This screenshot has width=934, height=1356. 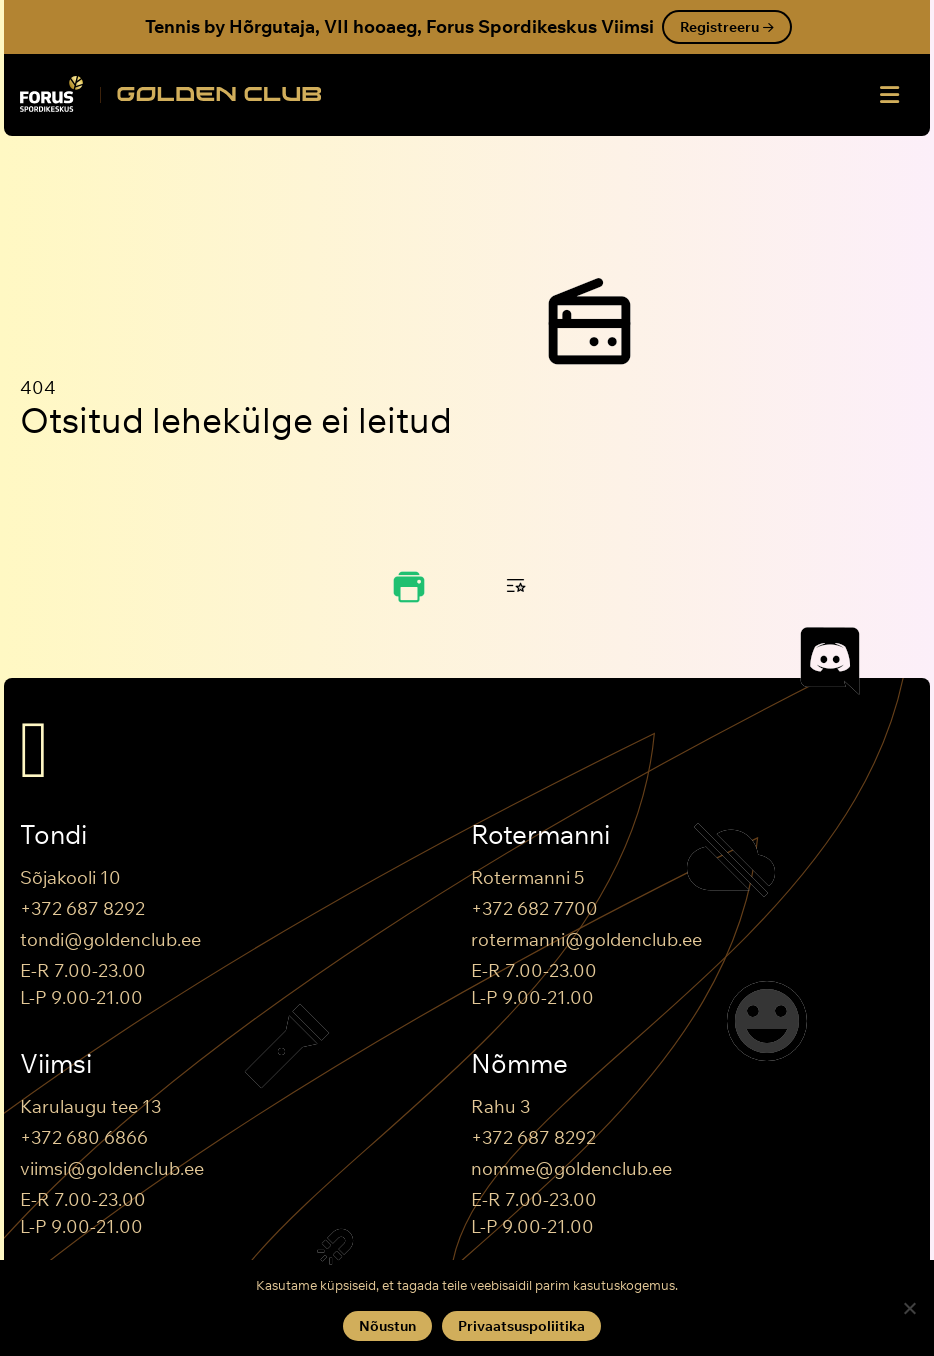 What do you see at coordinates (336, 1246) in the screenshot?
I see `attract or pull related items together` at bounding box center [336, 1246].